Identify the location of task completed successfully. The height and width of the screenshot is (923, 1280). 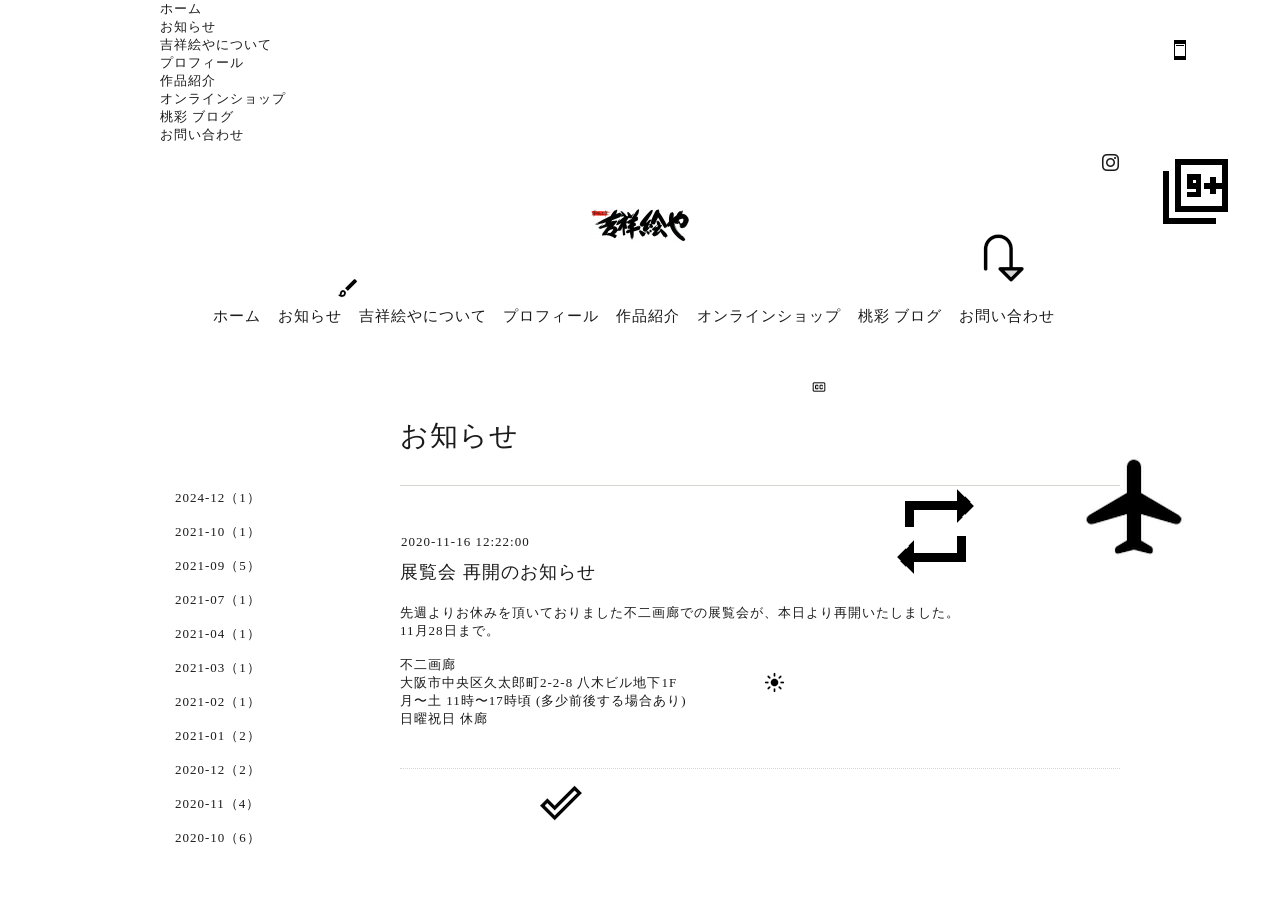
(561, 803).